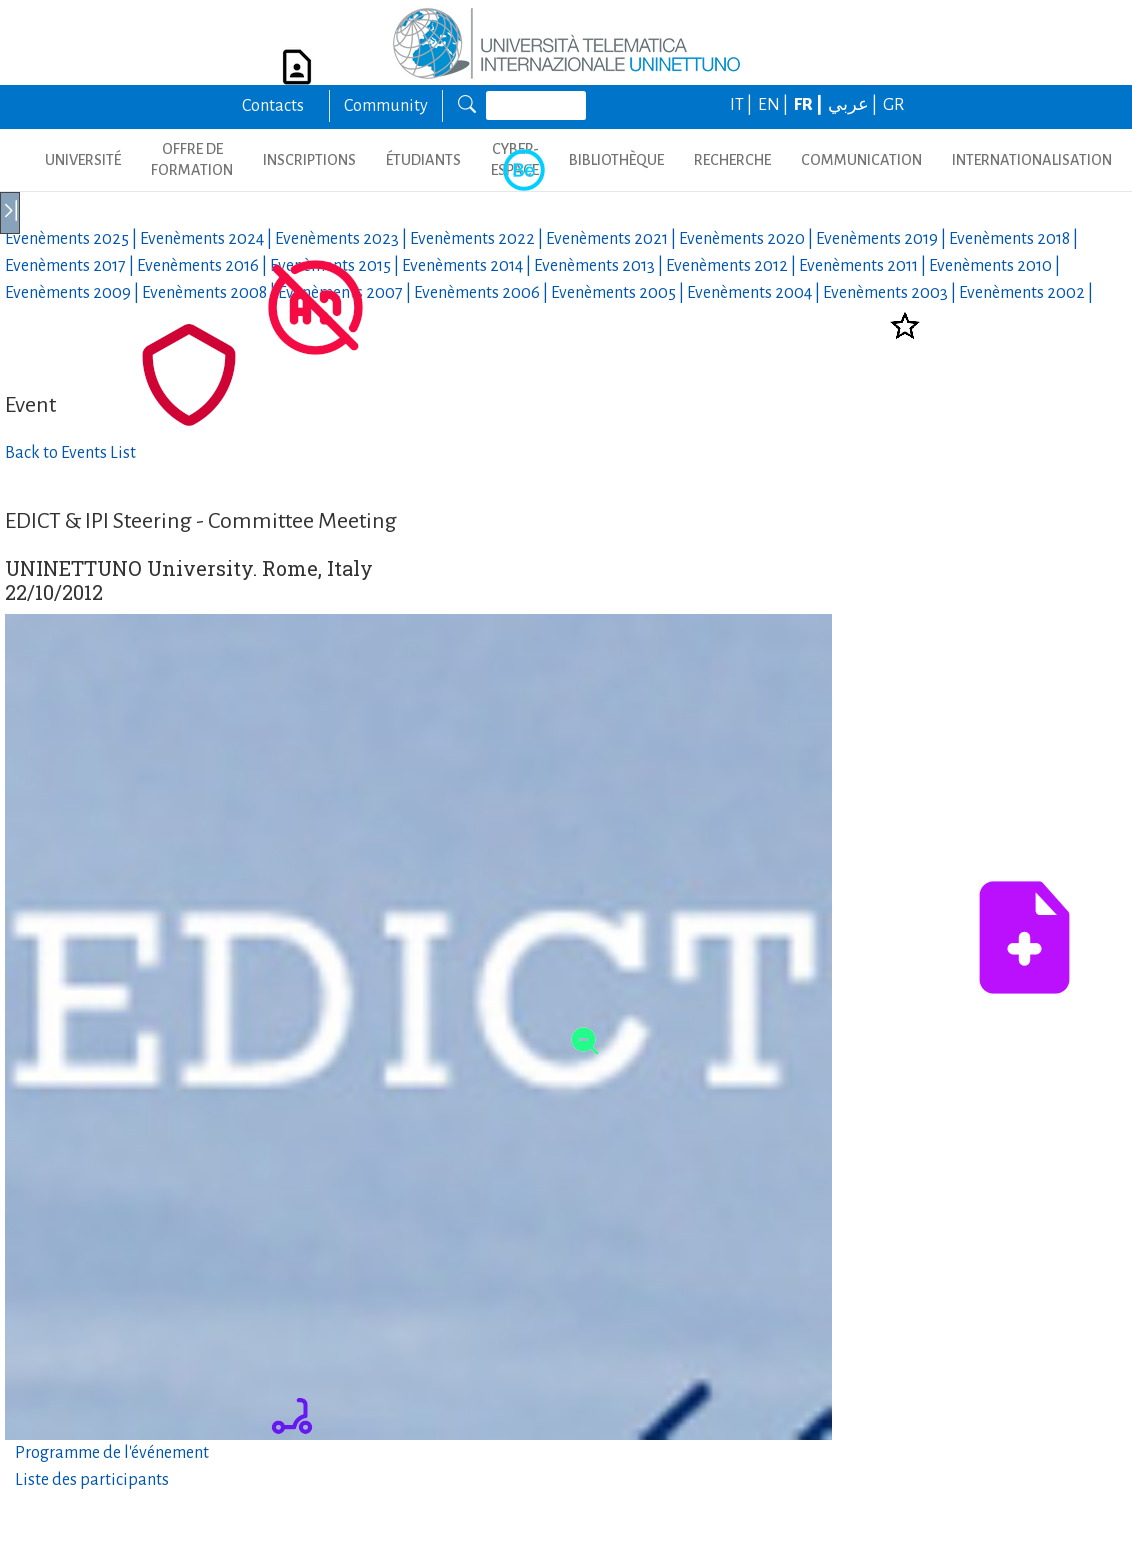 The width and height of the screenshot is (1132, 1542). What do you see at coordinates (189, 375) in the screenshot?
I see `access security settings` at bounding box center [189, 375].